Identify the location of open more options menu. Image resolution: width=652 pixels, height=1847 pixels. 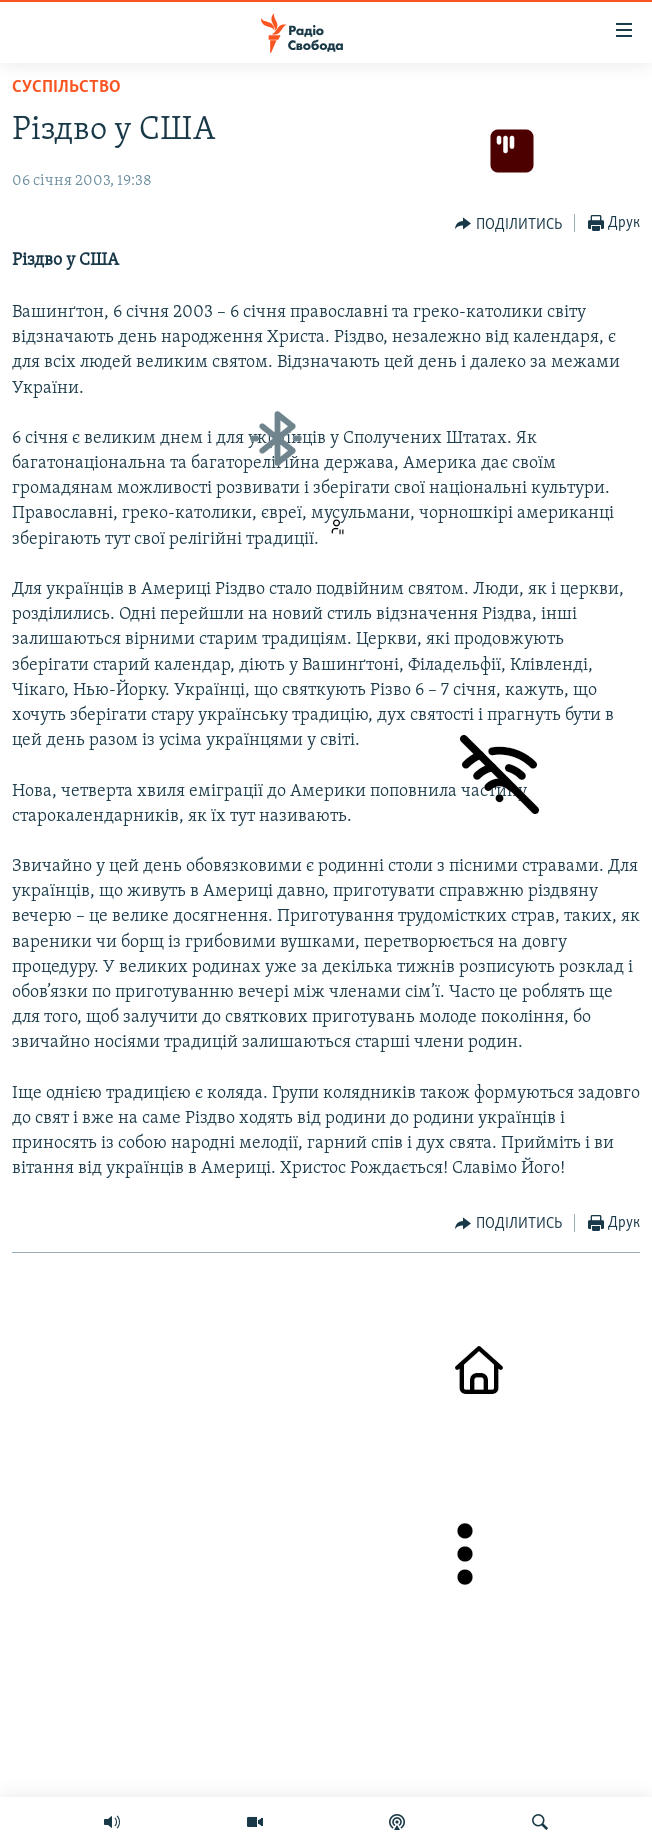
(465, 1554).